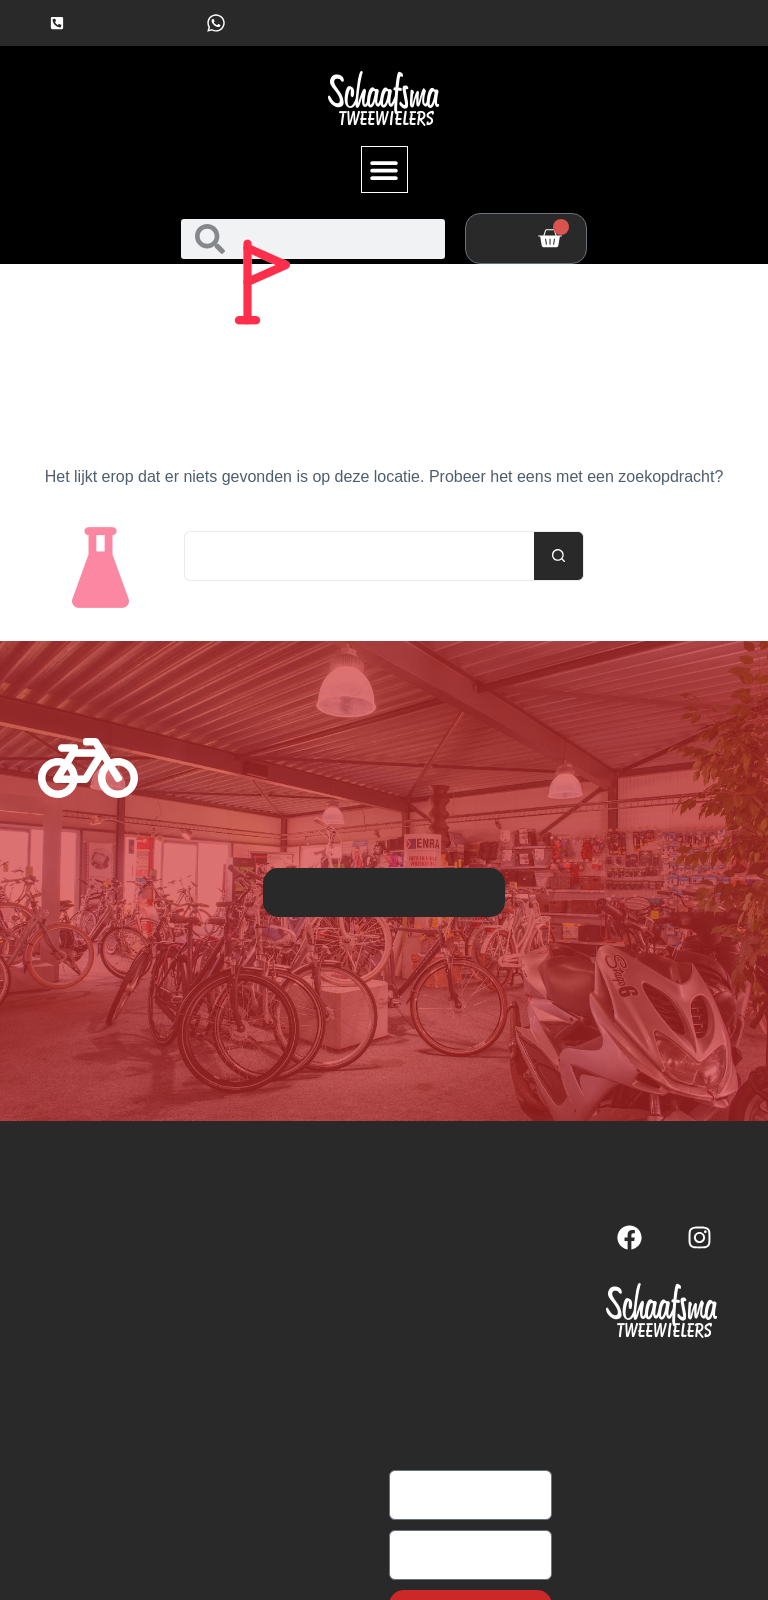 The width and height of the screenshot is (768, 1600). Describe the element at coordinates (100, 567) in the screenshot. I see `access lab or experimental features` at that location.